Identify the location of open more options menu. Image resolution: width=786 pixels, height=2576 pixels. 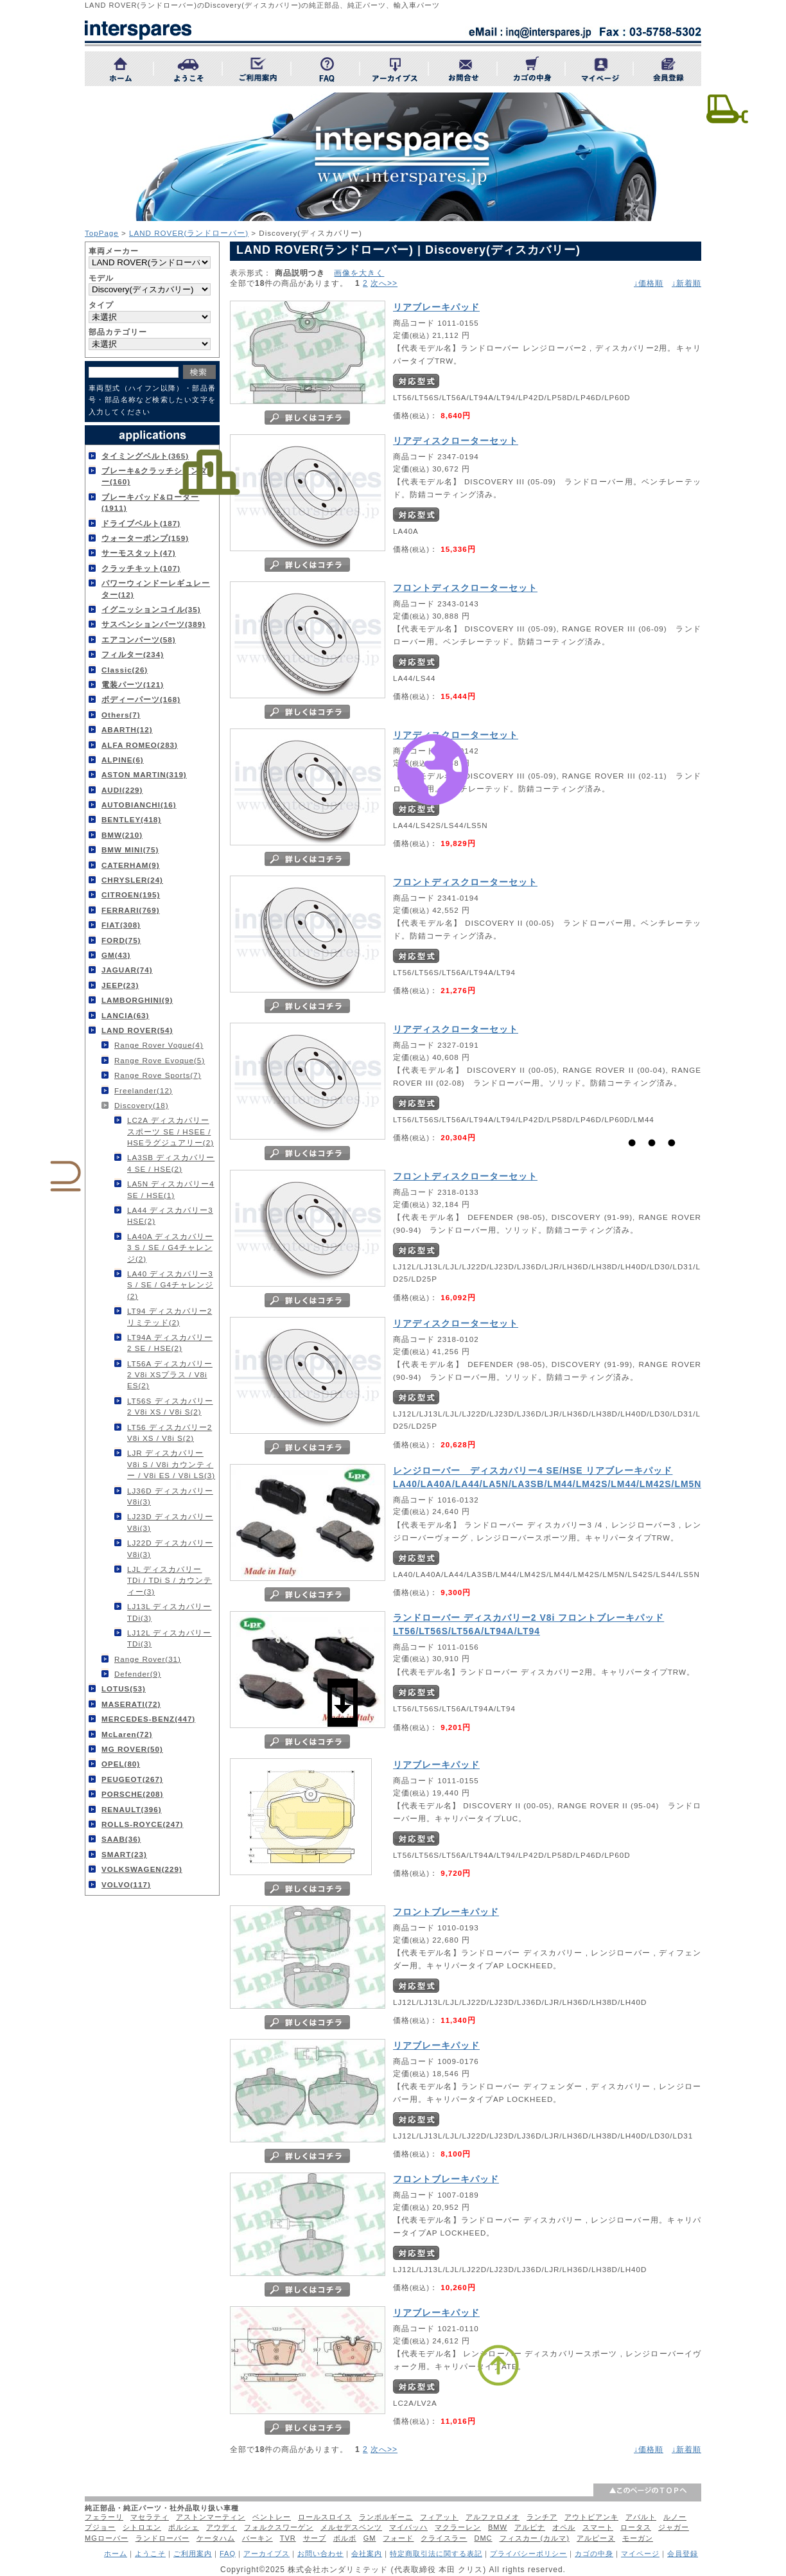
(652, 1143).